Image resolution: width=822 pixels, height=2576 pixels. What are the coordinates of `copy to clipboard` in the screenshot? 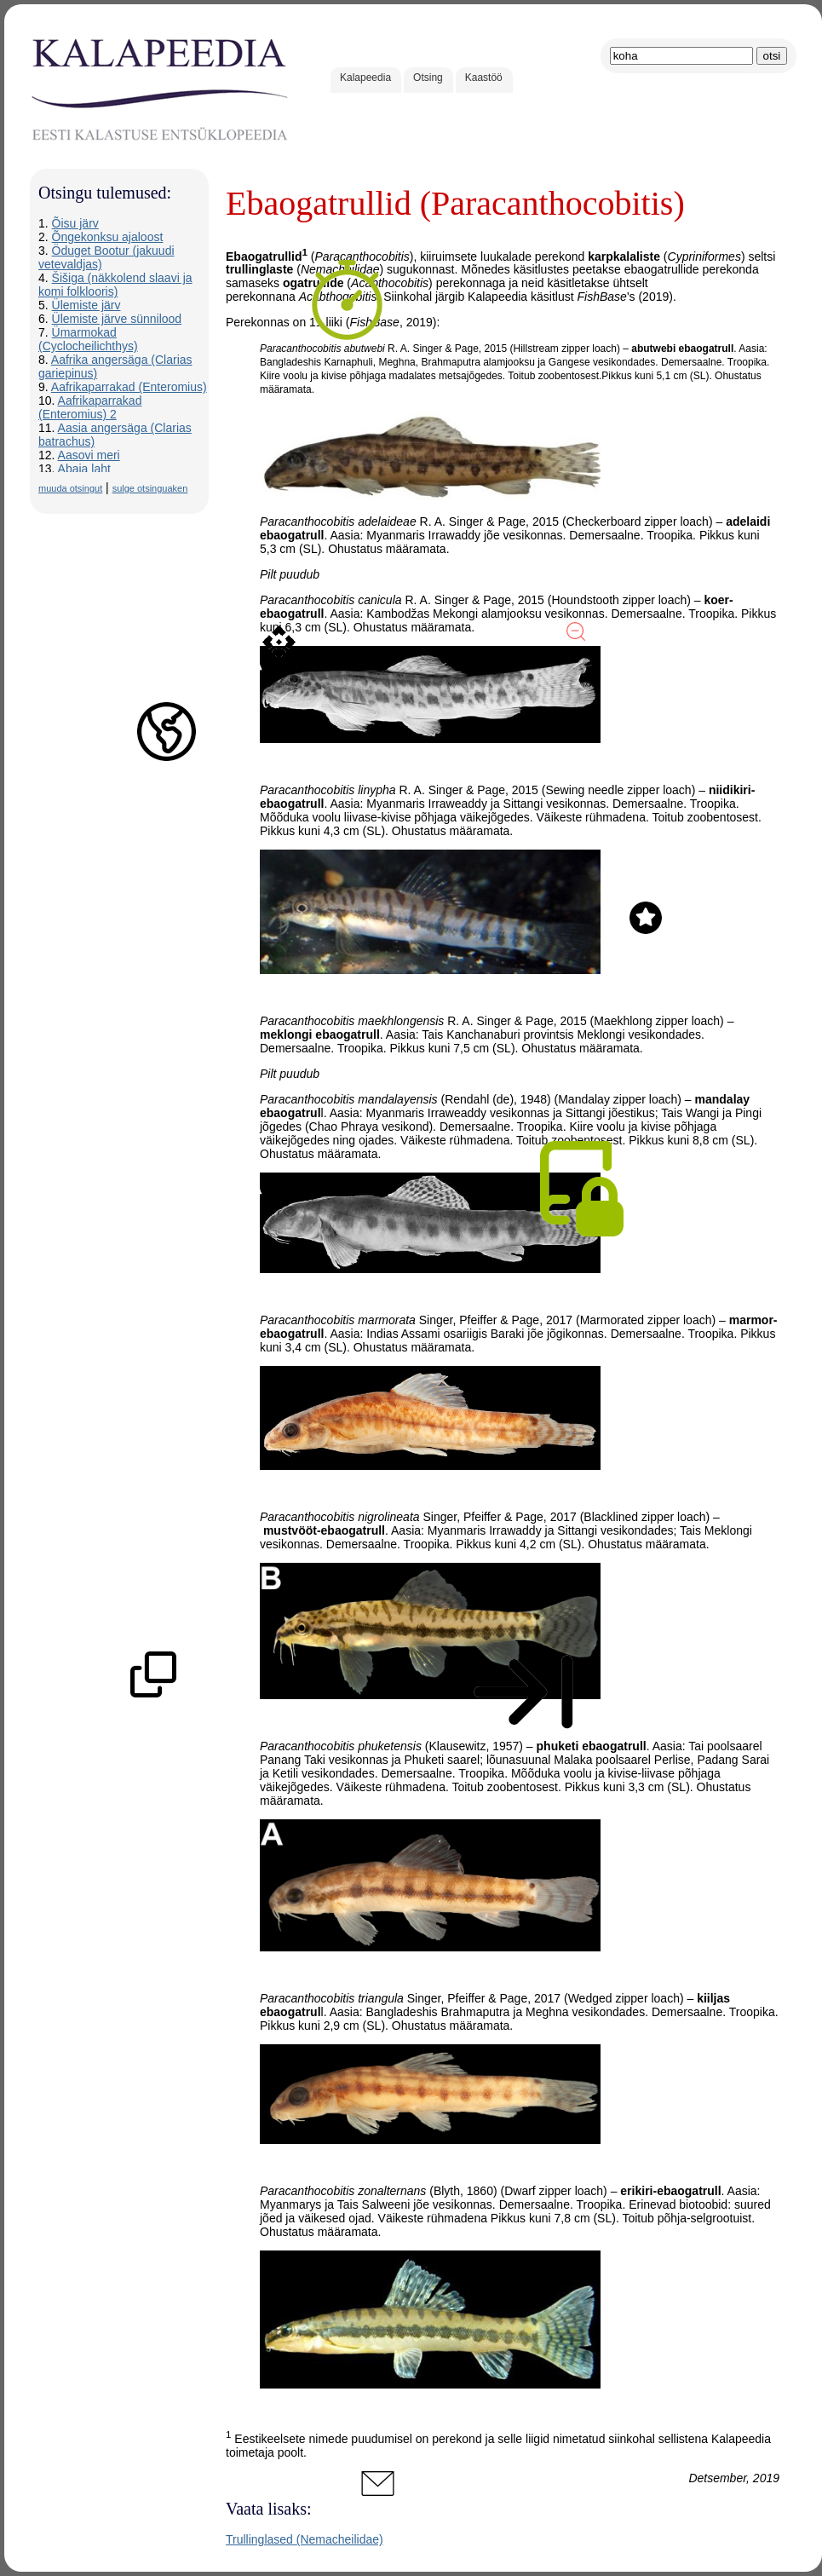 It's located at (153, 1674).